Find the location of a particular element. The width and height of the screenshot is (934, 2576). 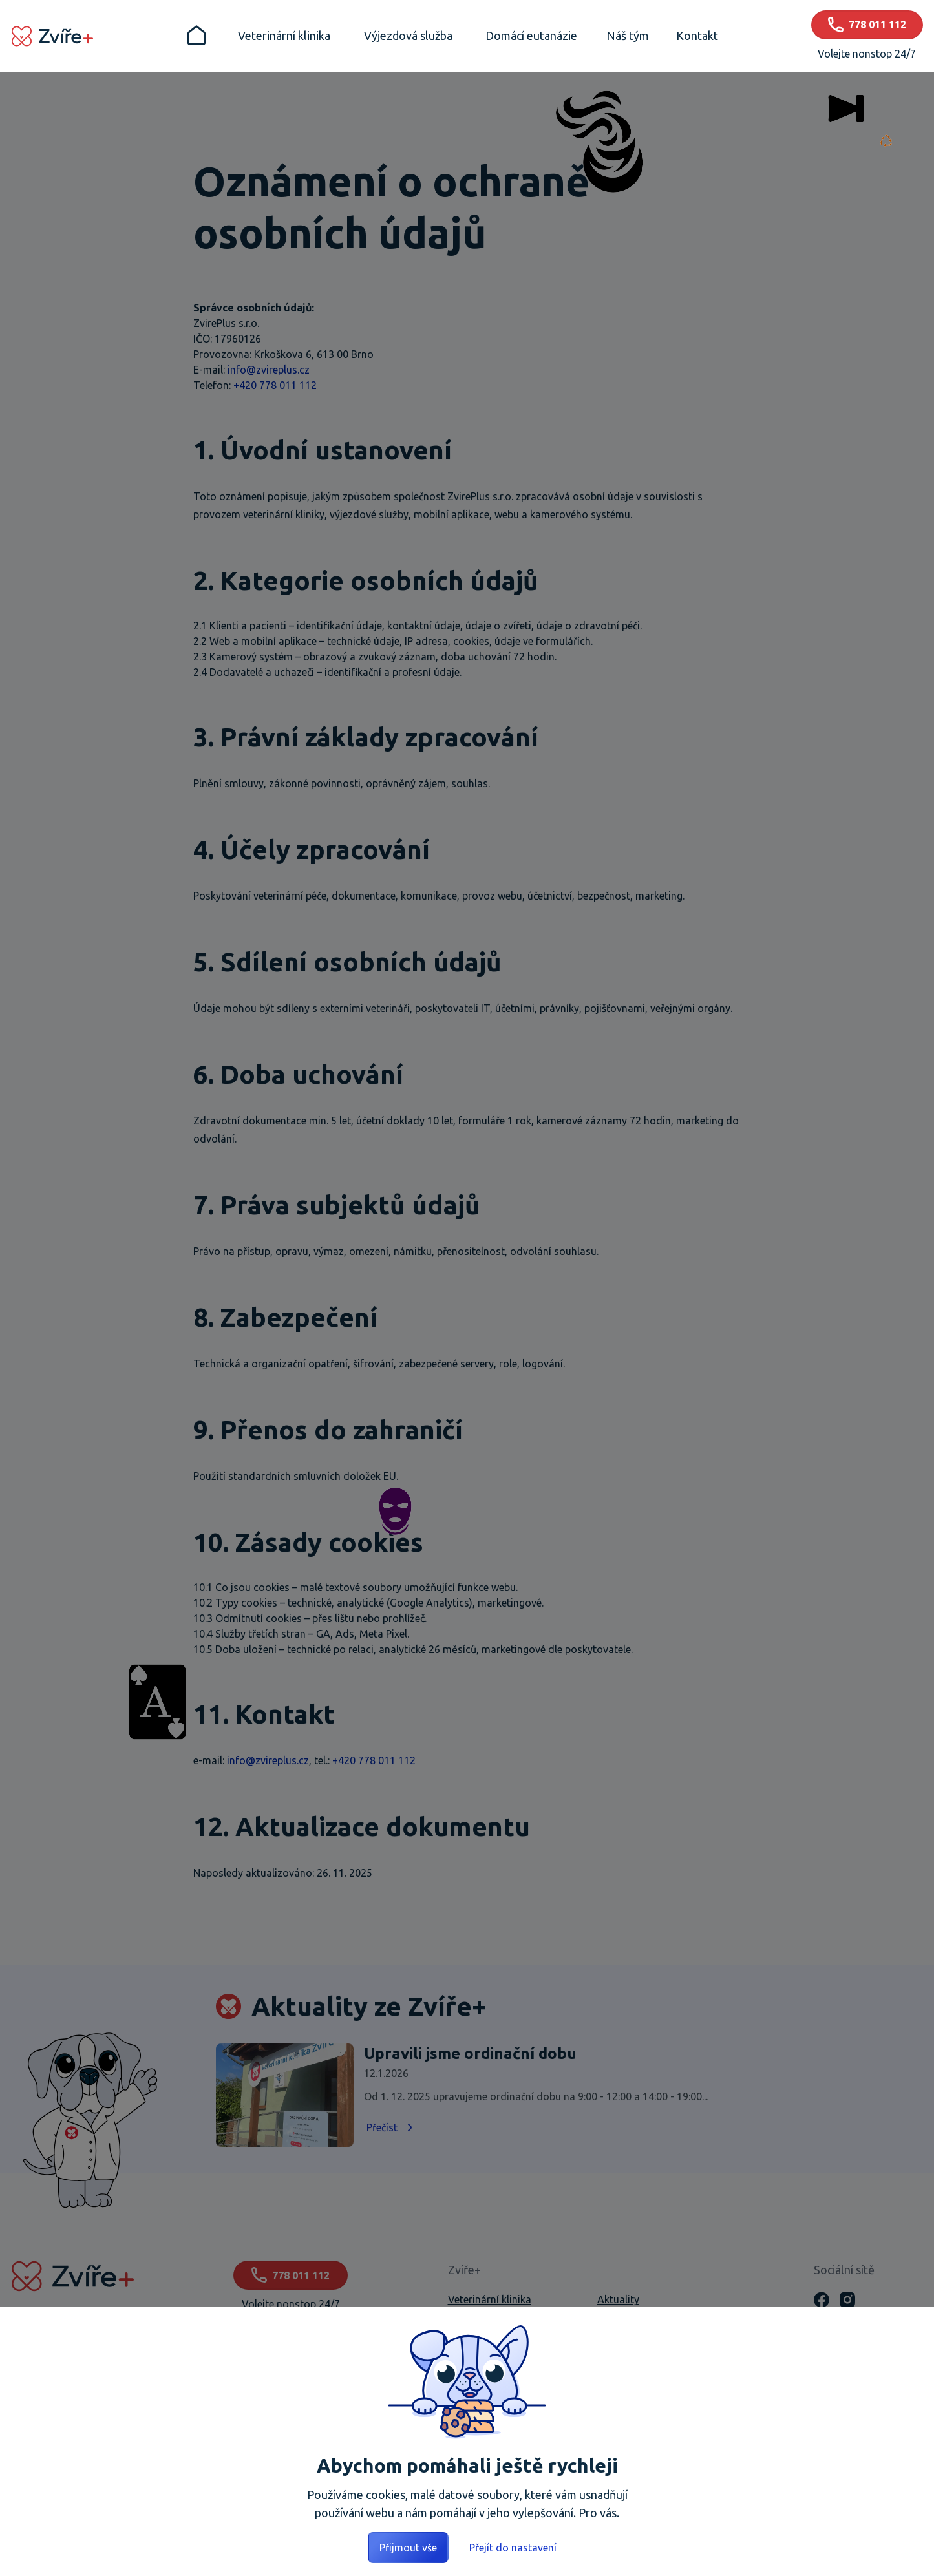

incense or aromatherapy item in a game inventory is located at coordinates (604, 142).